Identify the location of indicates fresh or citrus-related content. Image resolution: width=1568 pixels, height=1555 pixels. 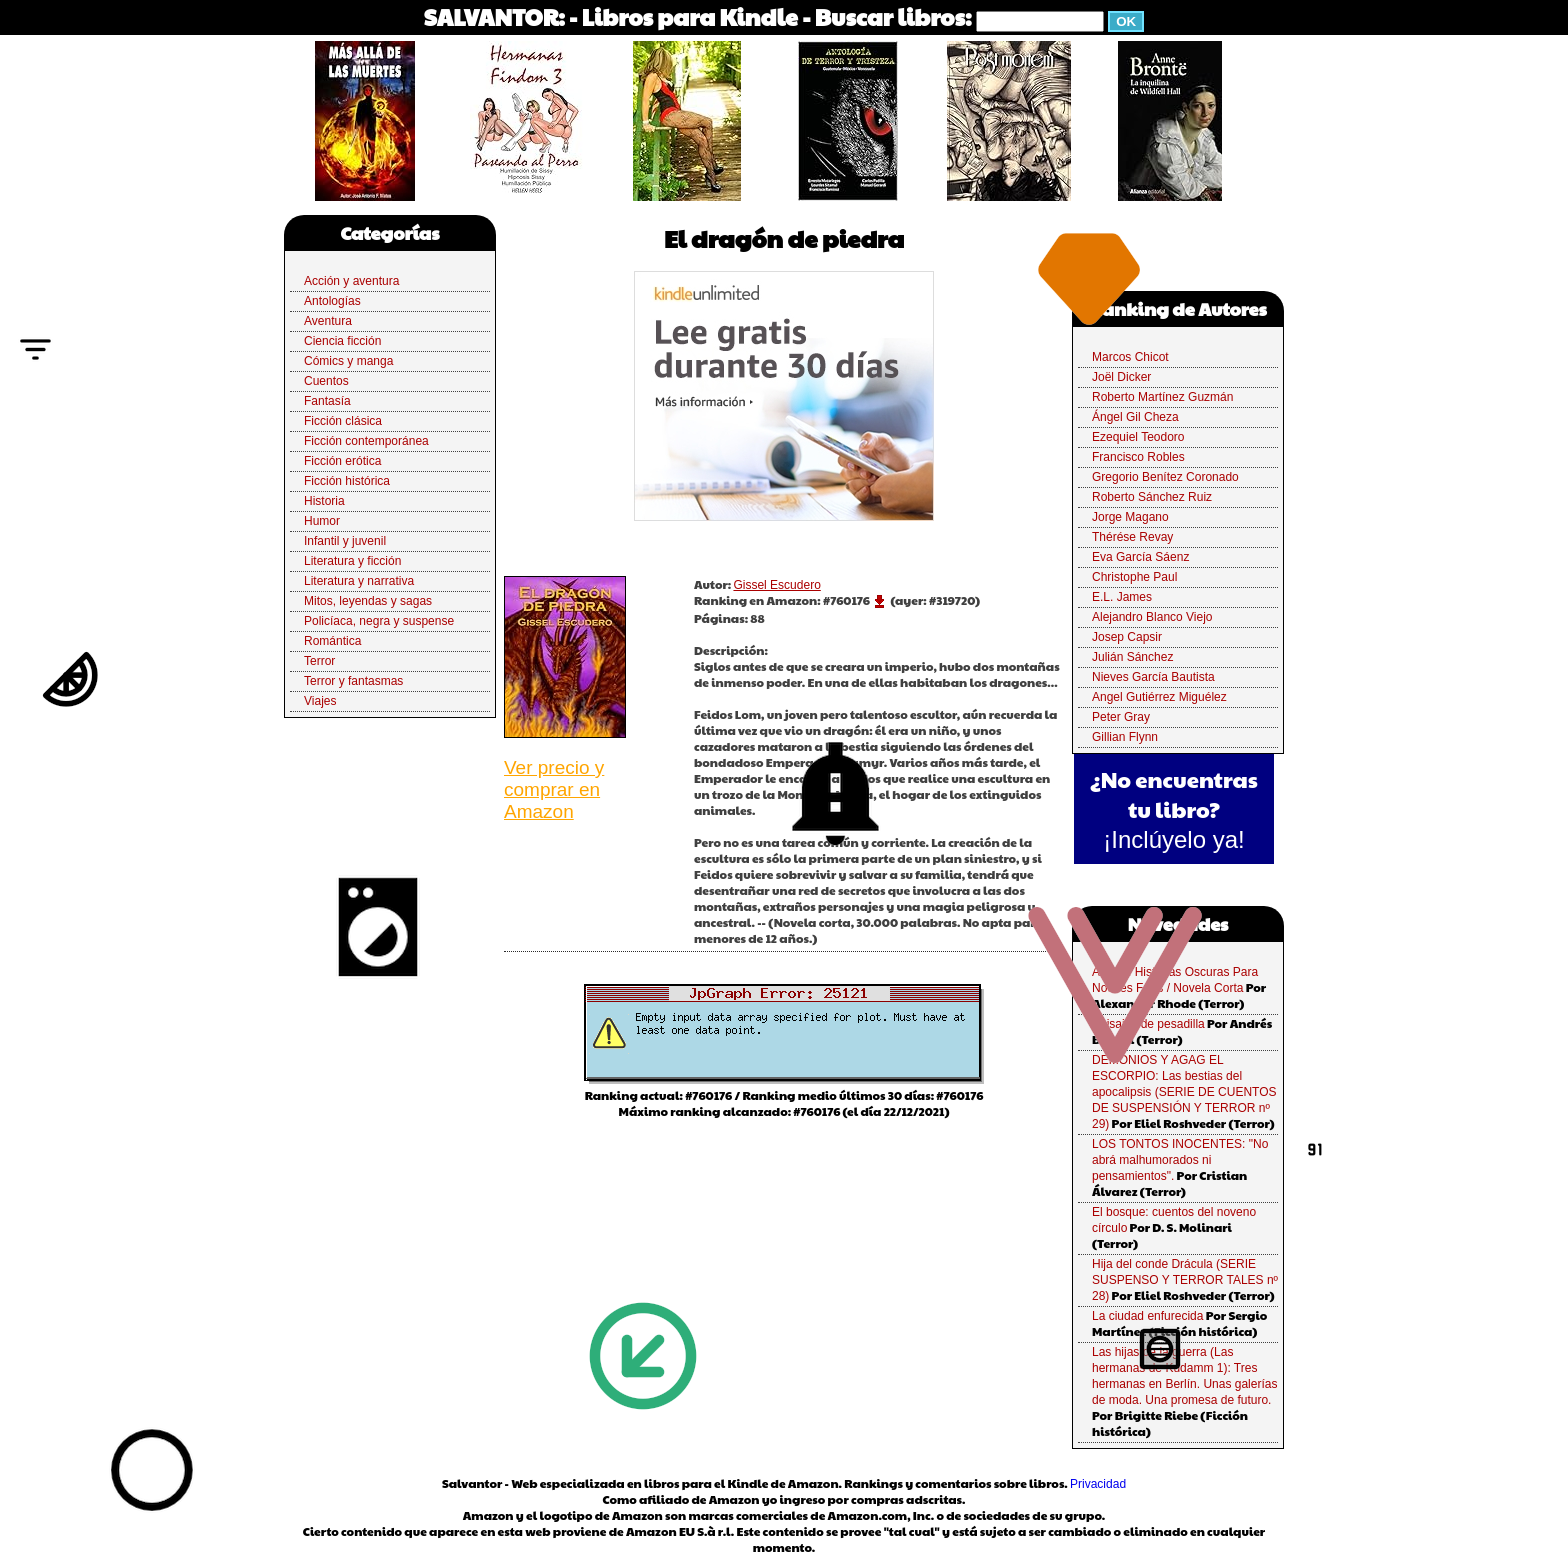
(70, 679).